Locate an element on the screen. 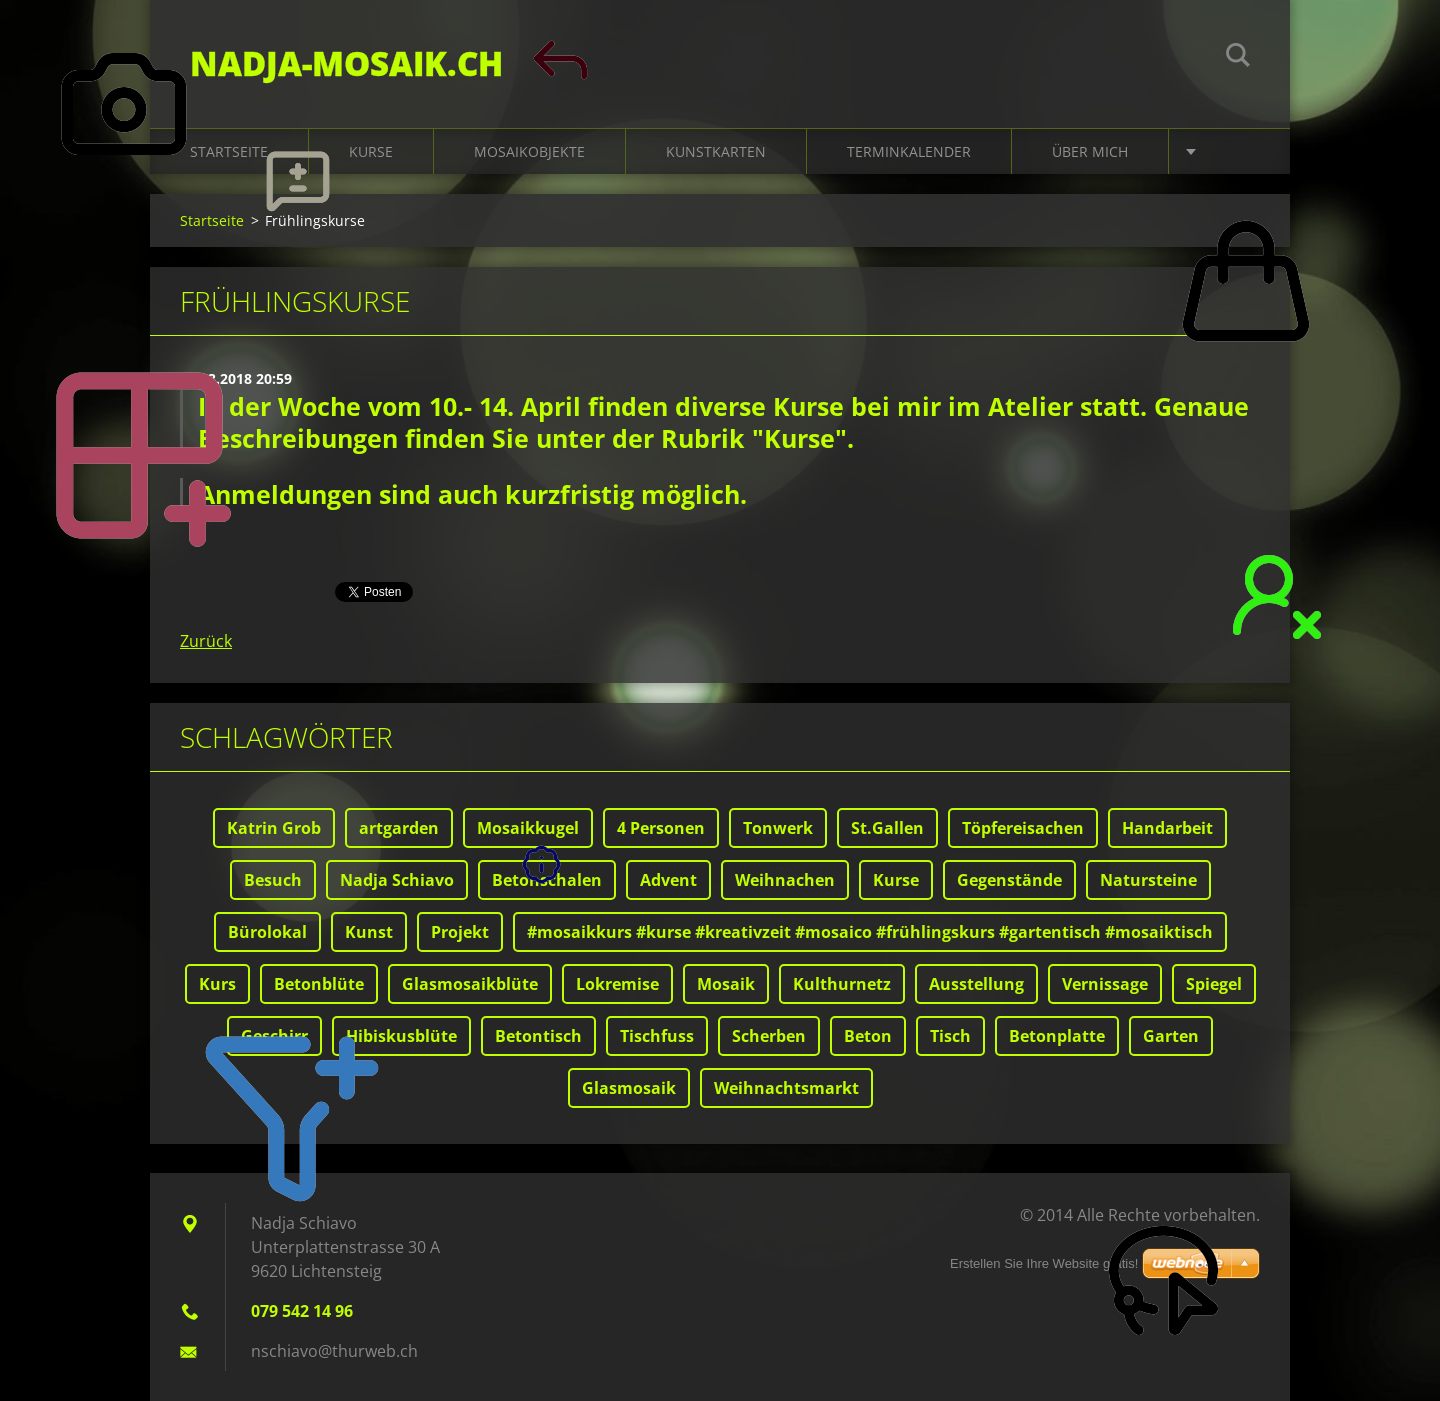 Image resolution: width=1440 pixels, height=1401 pixels. add a new widget or tile to dashboard is located at coordinates (139, 455).